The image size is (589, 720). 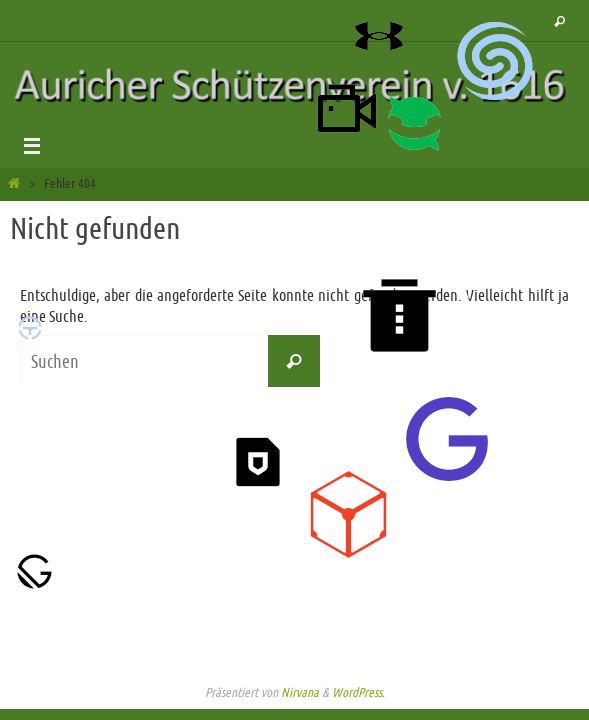 What do you see at coordinates (258, 462) in the screenshot?
I see `access protected or secure files` at bounding box center [258, 462].